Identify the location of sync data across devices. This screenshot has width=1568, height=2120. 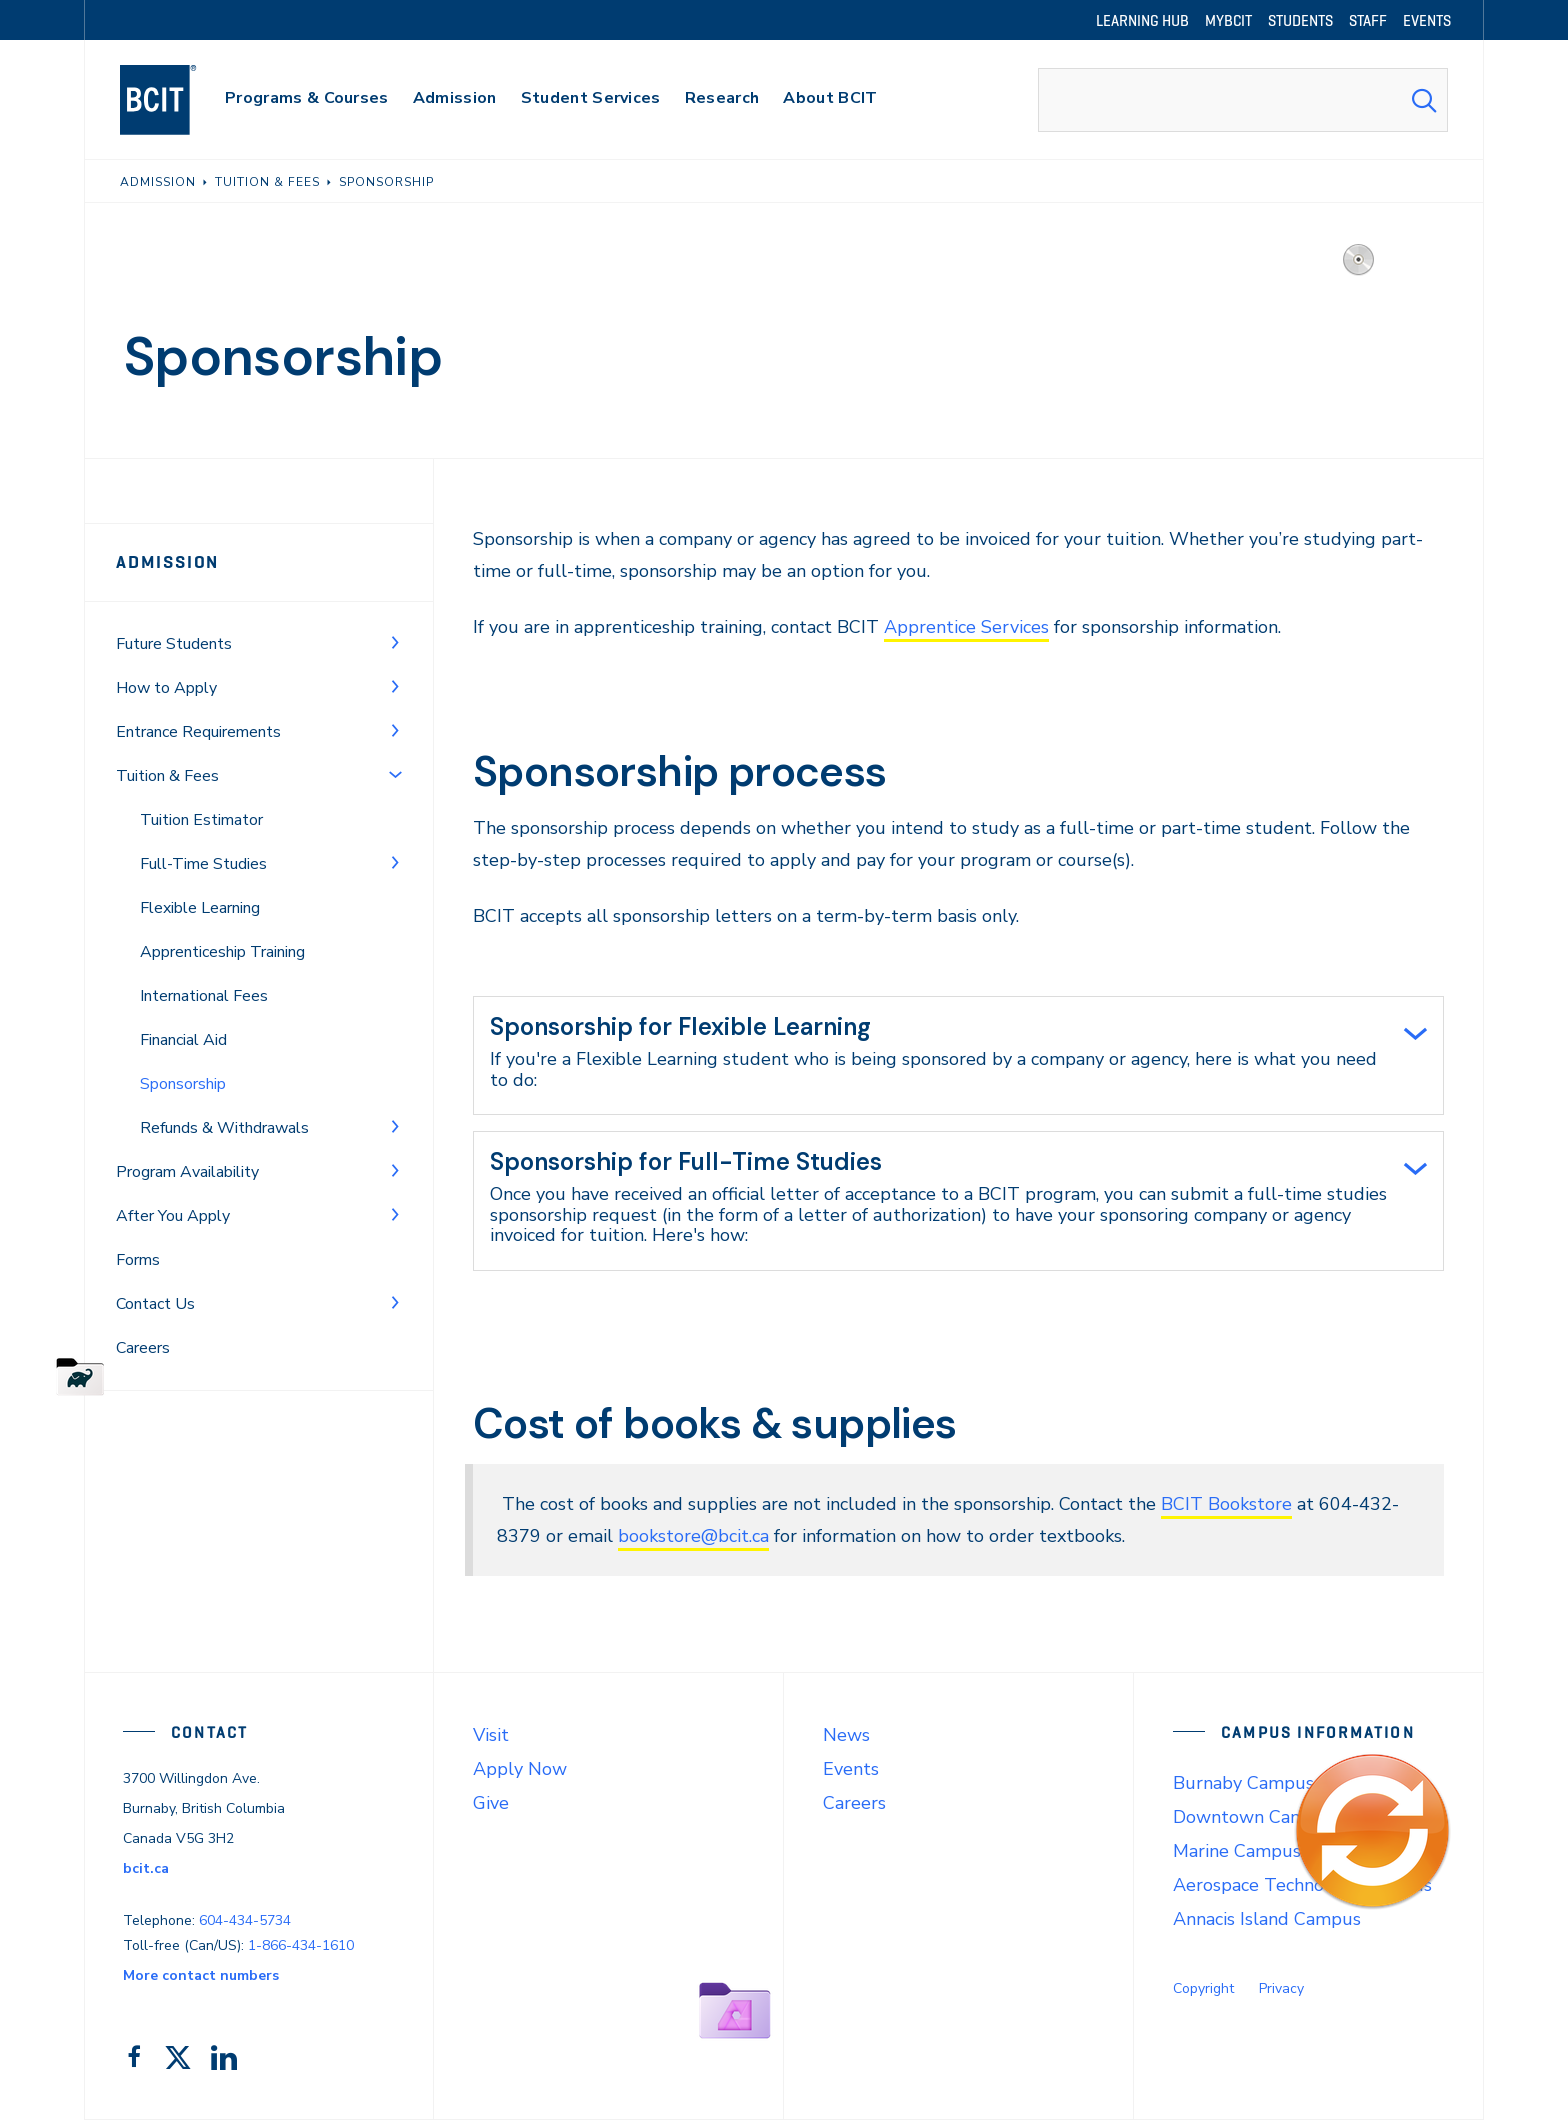
(1372, 1830).